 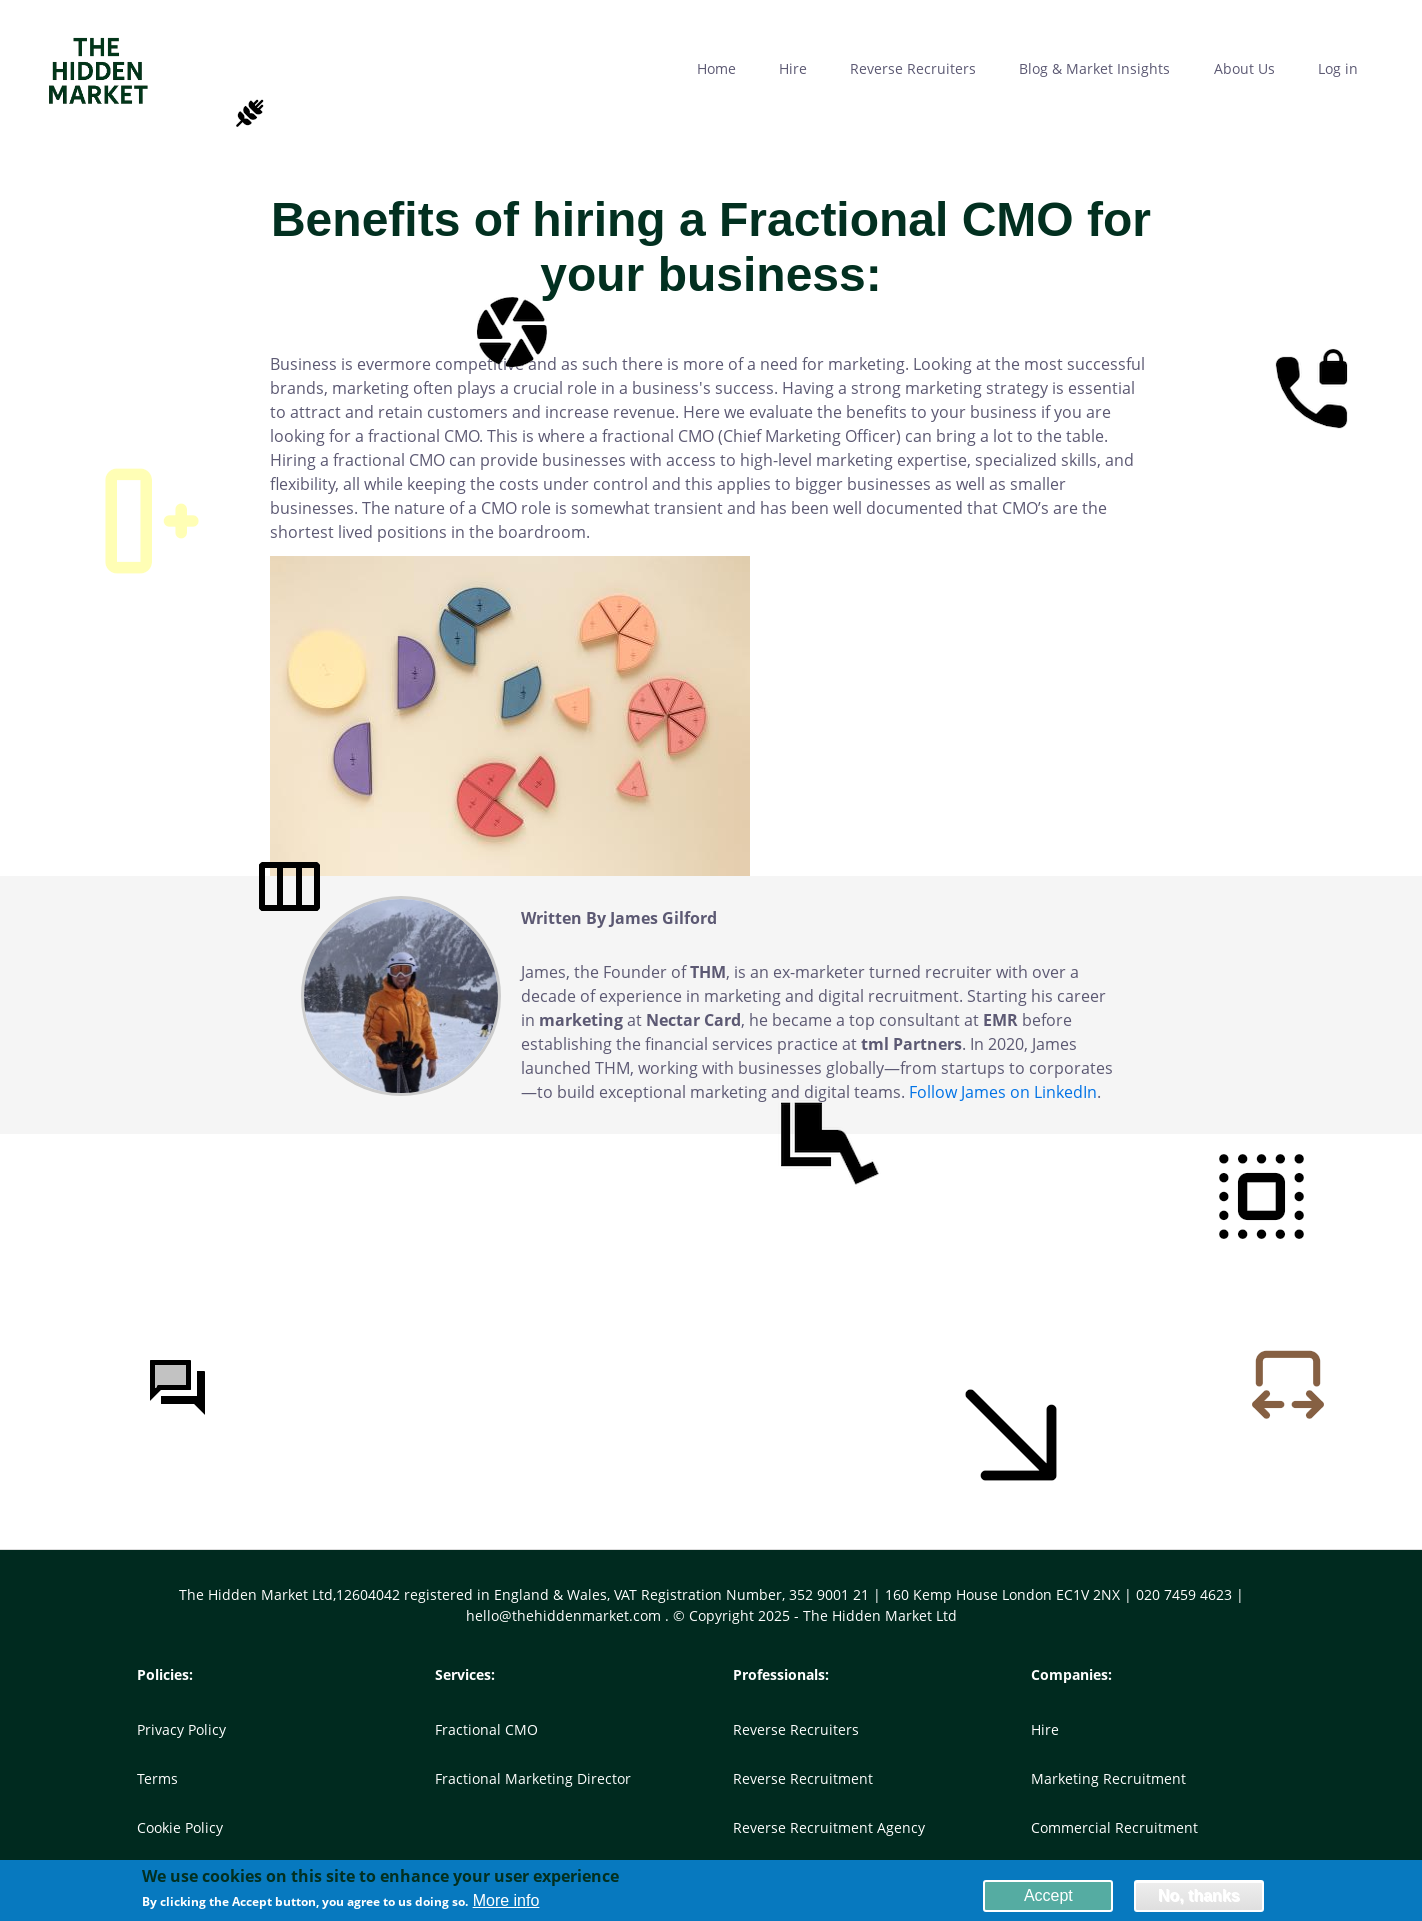 I want to click on indicates wheat or grain content in food items, so click(x=250, y=112).